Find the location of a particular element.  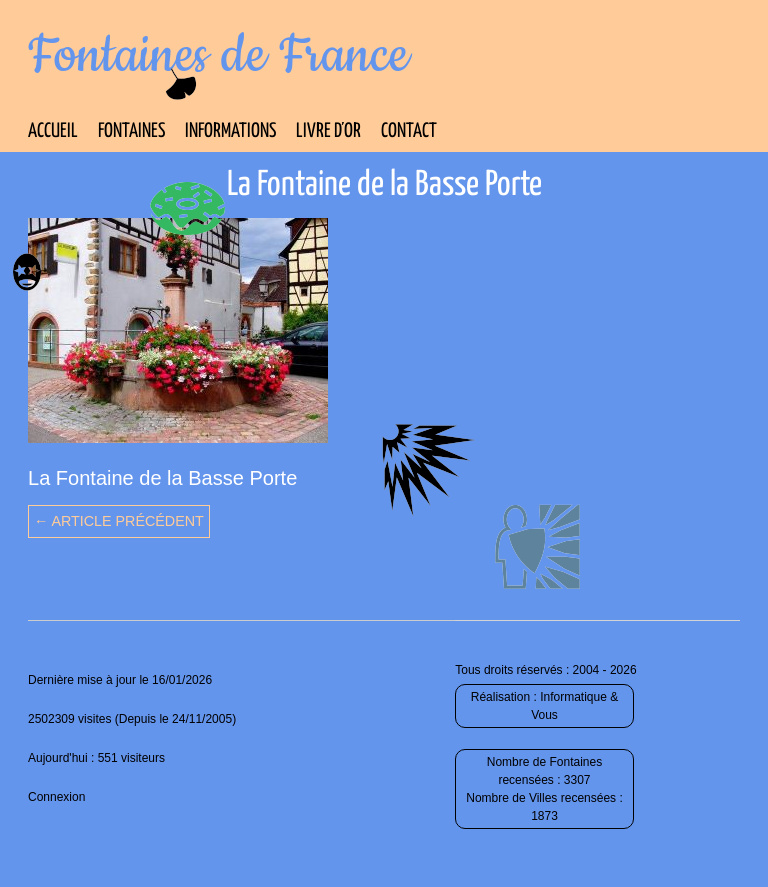

toggle brightness or light mode is located at coordinates (430, 471).